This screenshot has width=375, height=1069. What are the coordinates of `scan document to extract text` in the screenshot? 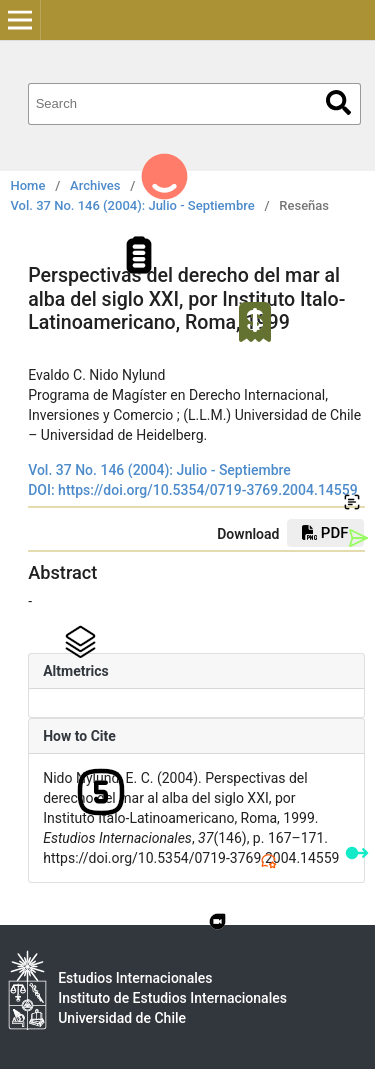 It's located at (352, 502).